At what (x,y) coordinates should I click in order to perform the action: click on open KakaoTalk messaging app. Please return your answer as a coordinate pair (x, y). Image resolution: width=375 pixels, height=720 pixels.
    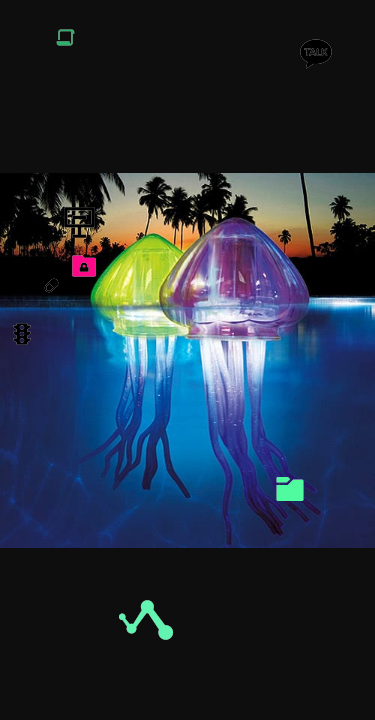
    Looking at the image, I should click on (316, 53).